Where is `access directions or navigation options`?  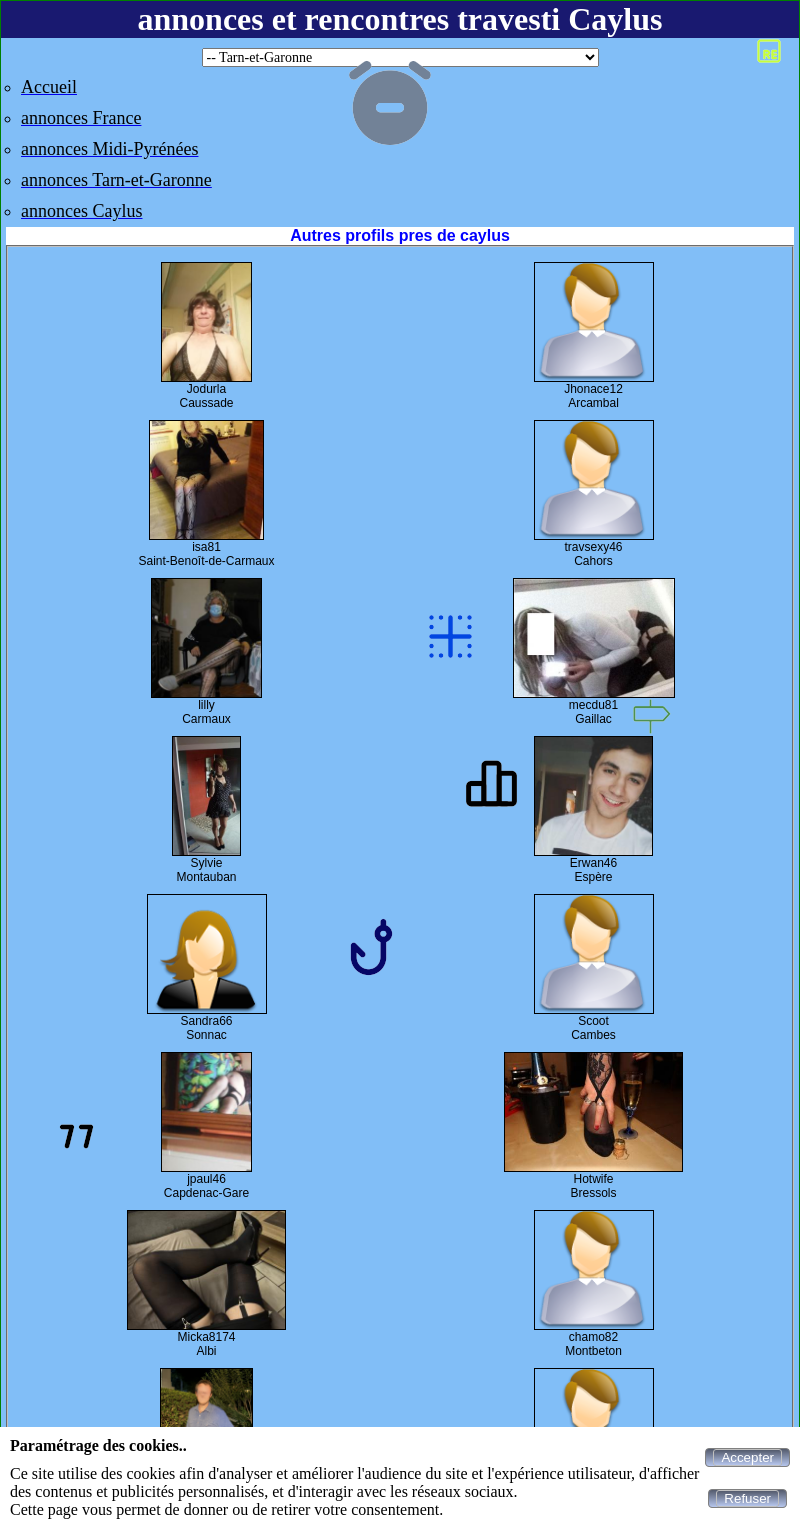 access directions or navigation options is located at coordinates (650, 716).